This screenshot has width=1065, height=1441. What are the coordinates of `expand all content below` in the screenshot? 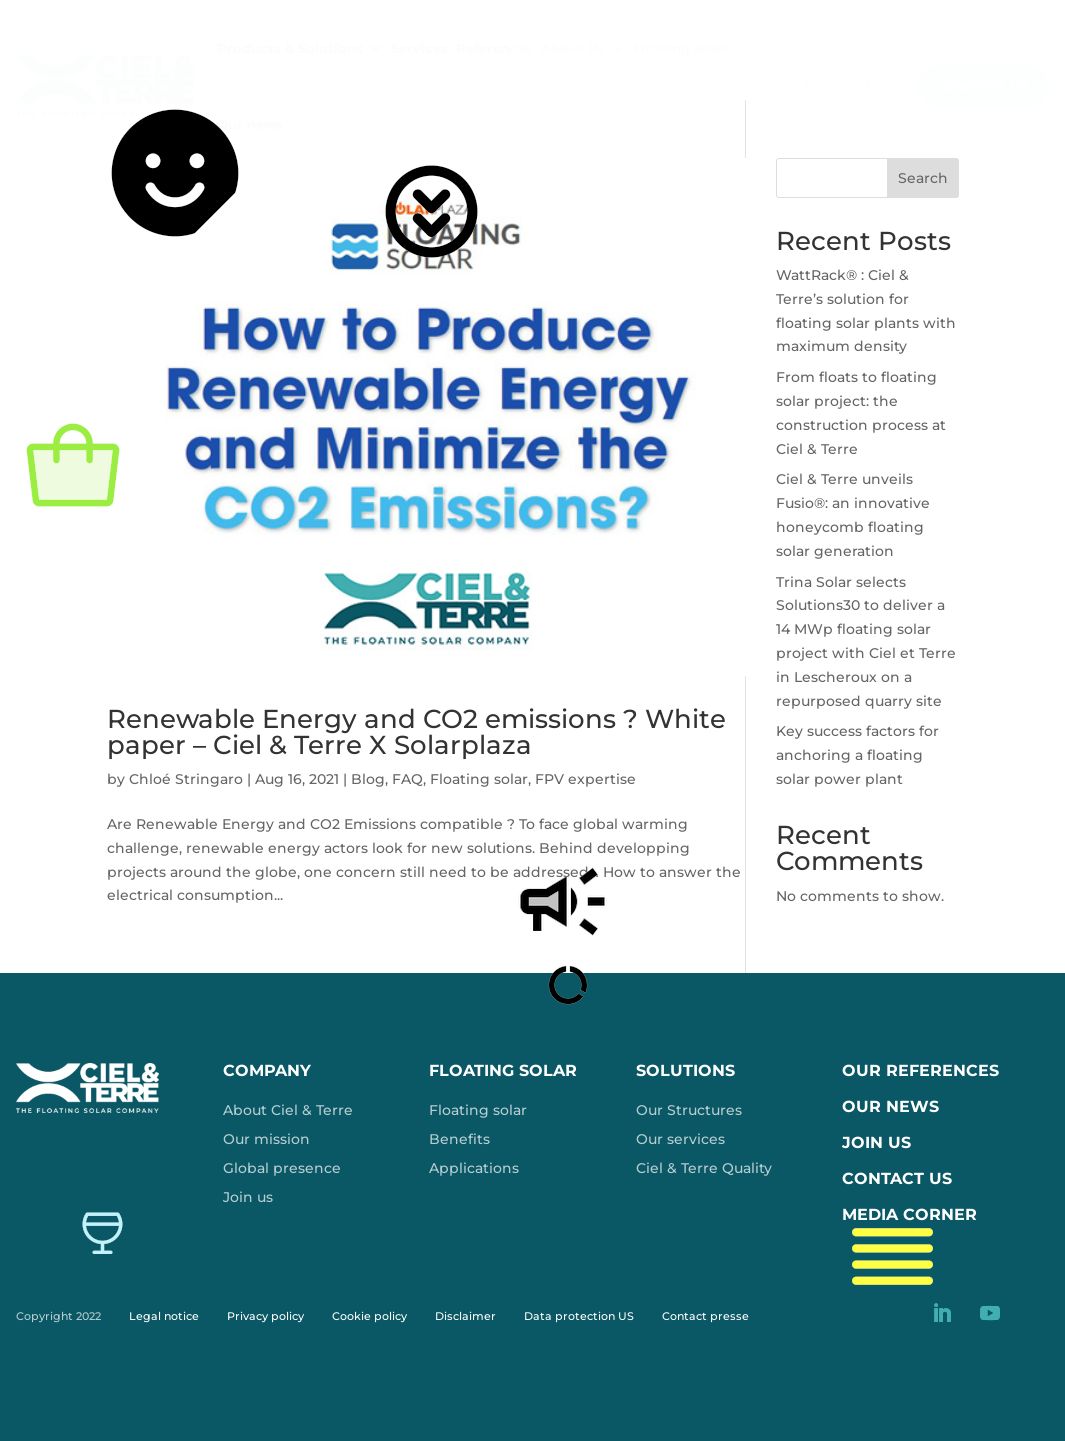 It's located at (431, 211).